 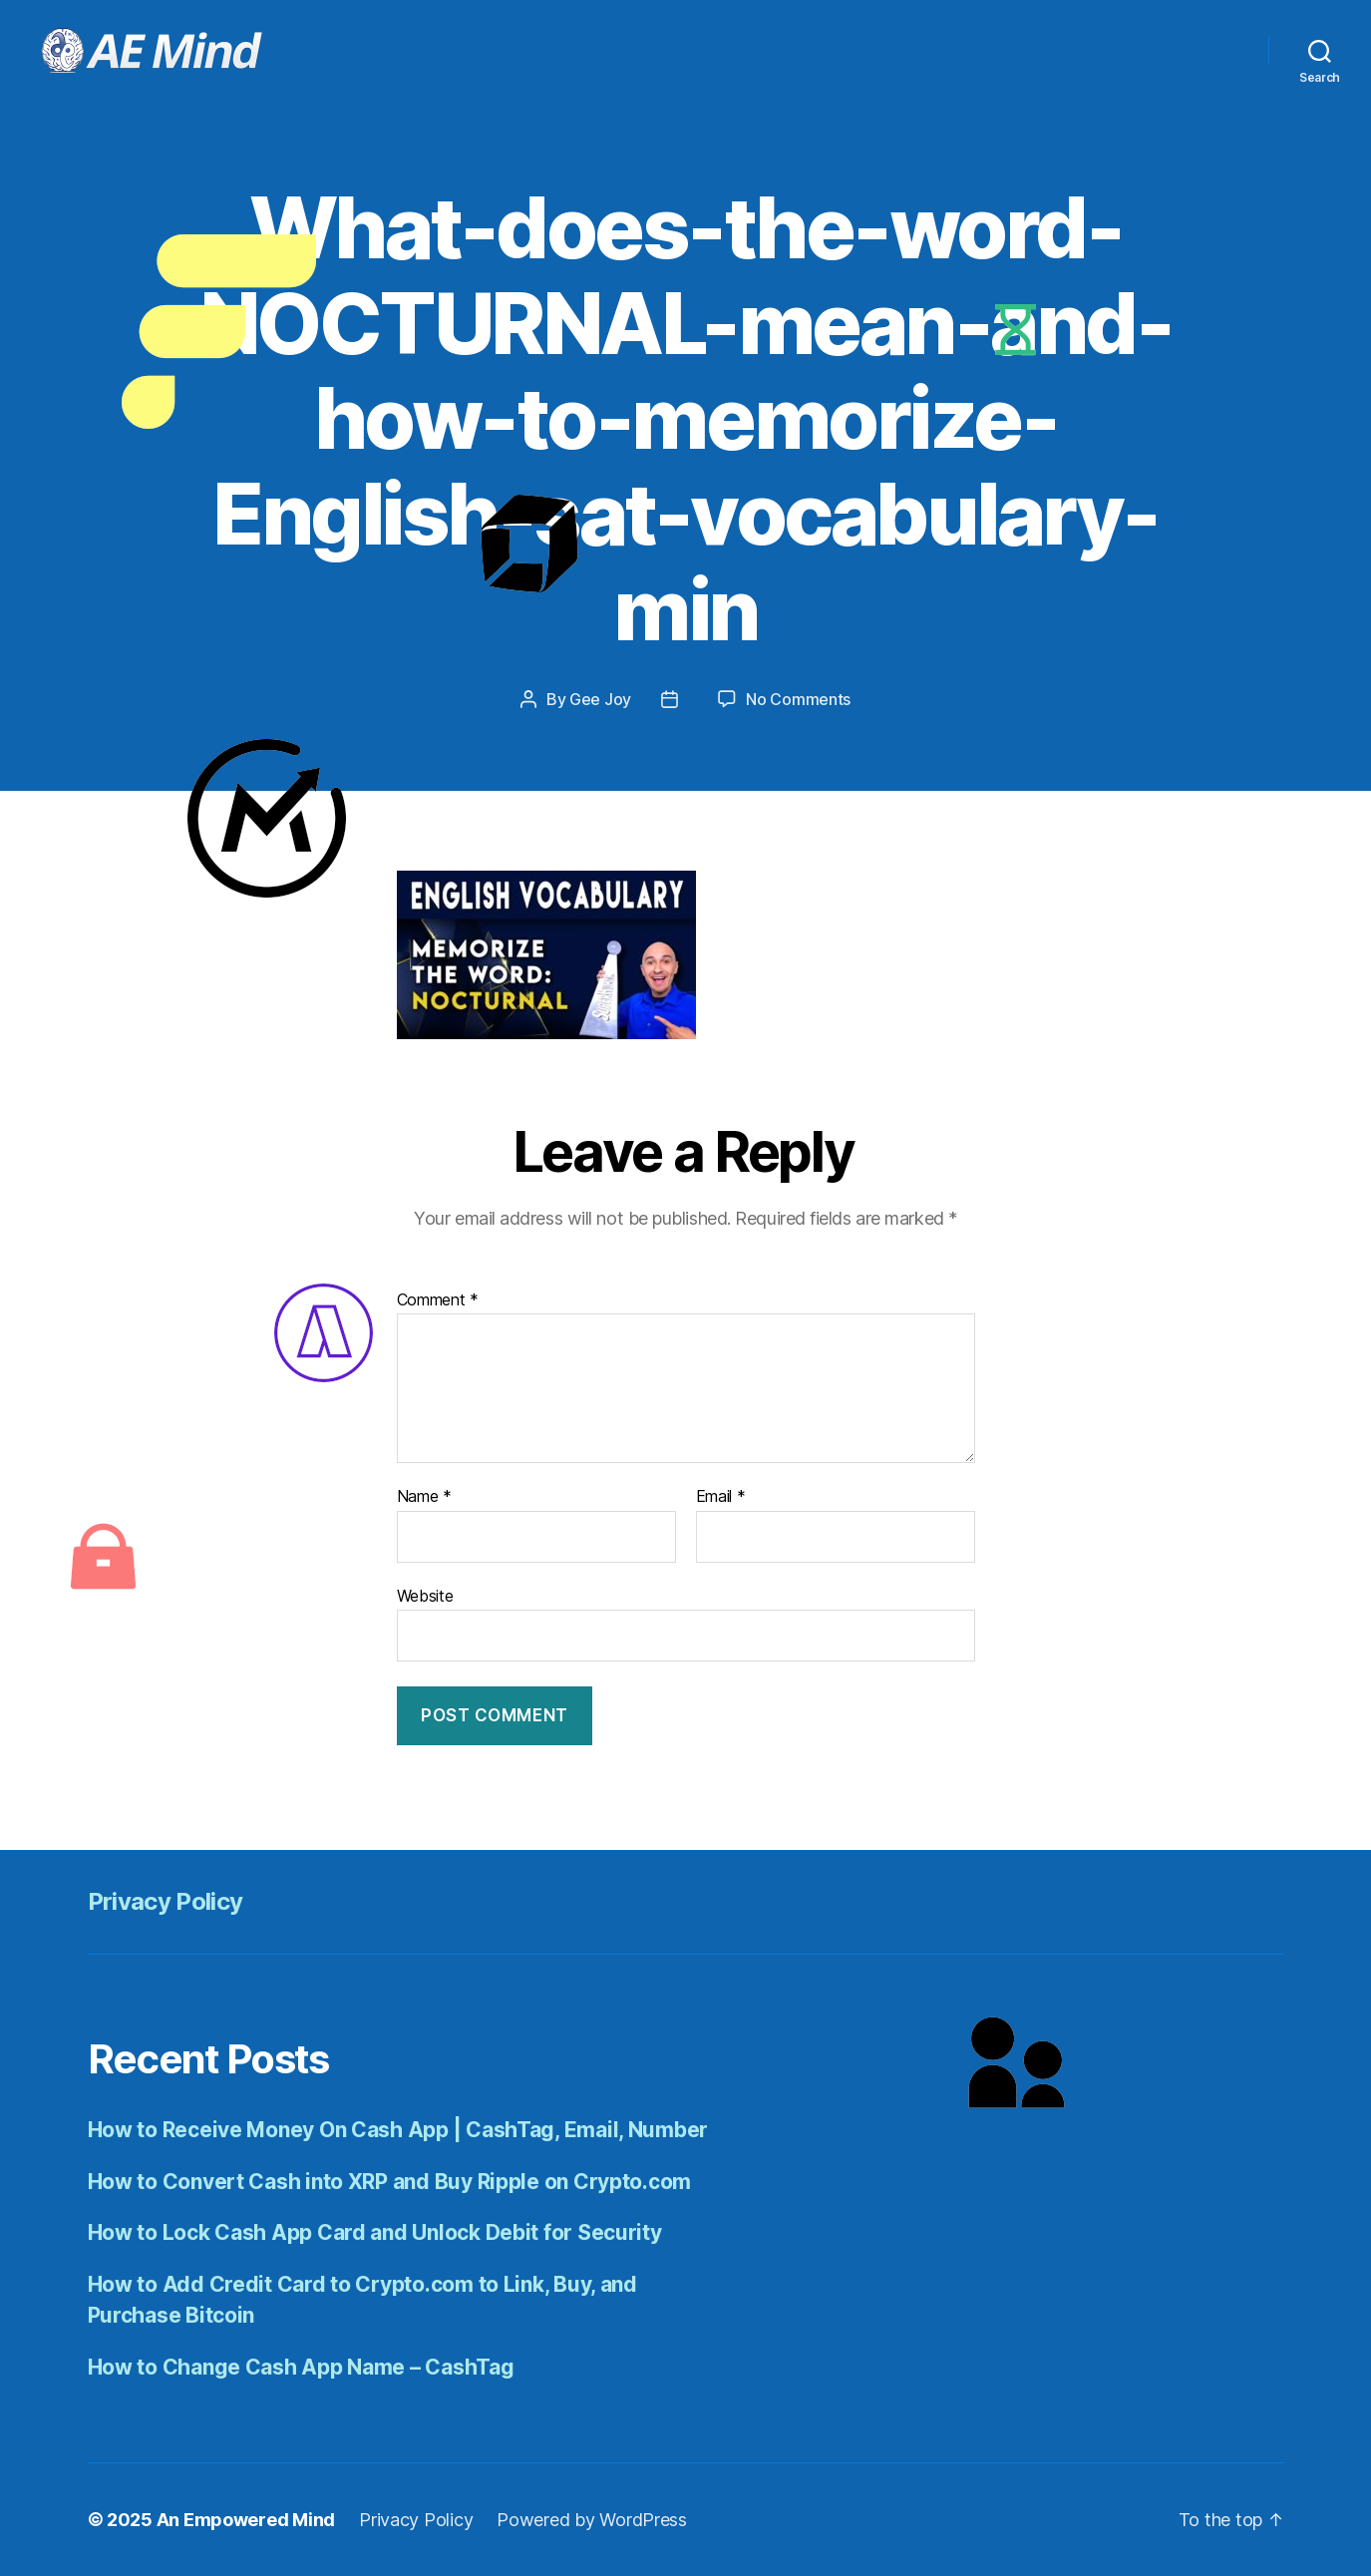 I want to click on dynatrace application or service integration, so click(x=529, y=544).